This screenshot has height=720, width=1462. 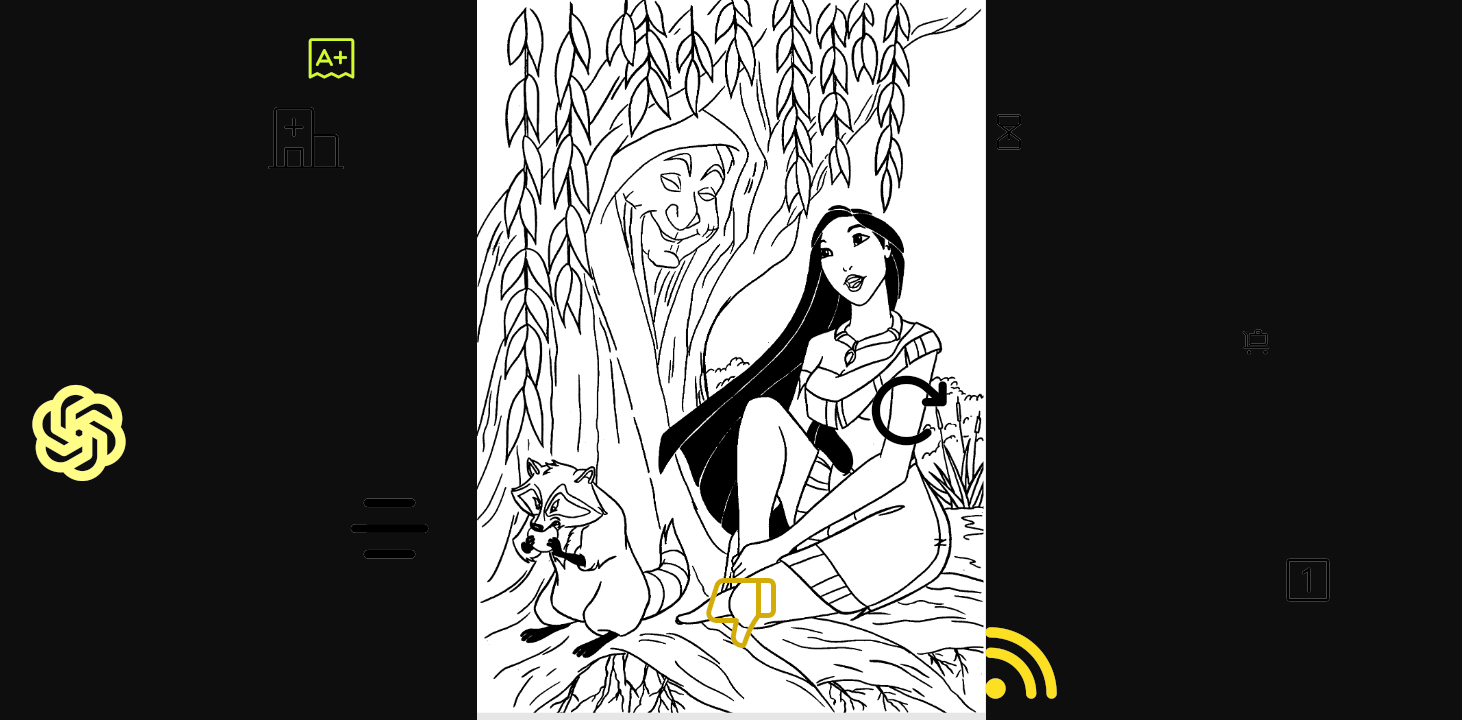 What do you see at coordinates (1255, 341) in the screenshot?
I see `access luggage or baggage services` at bounding box center [1255, 341].